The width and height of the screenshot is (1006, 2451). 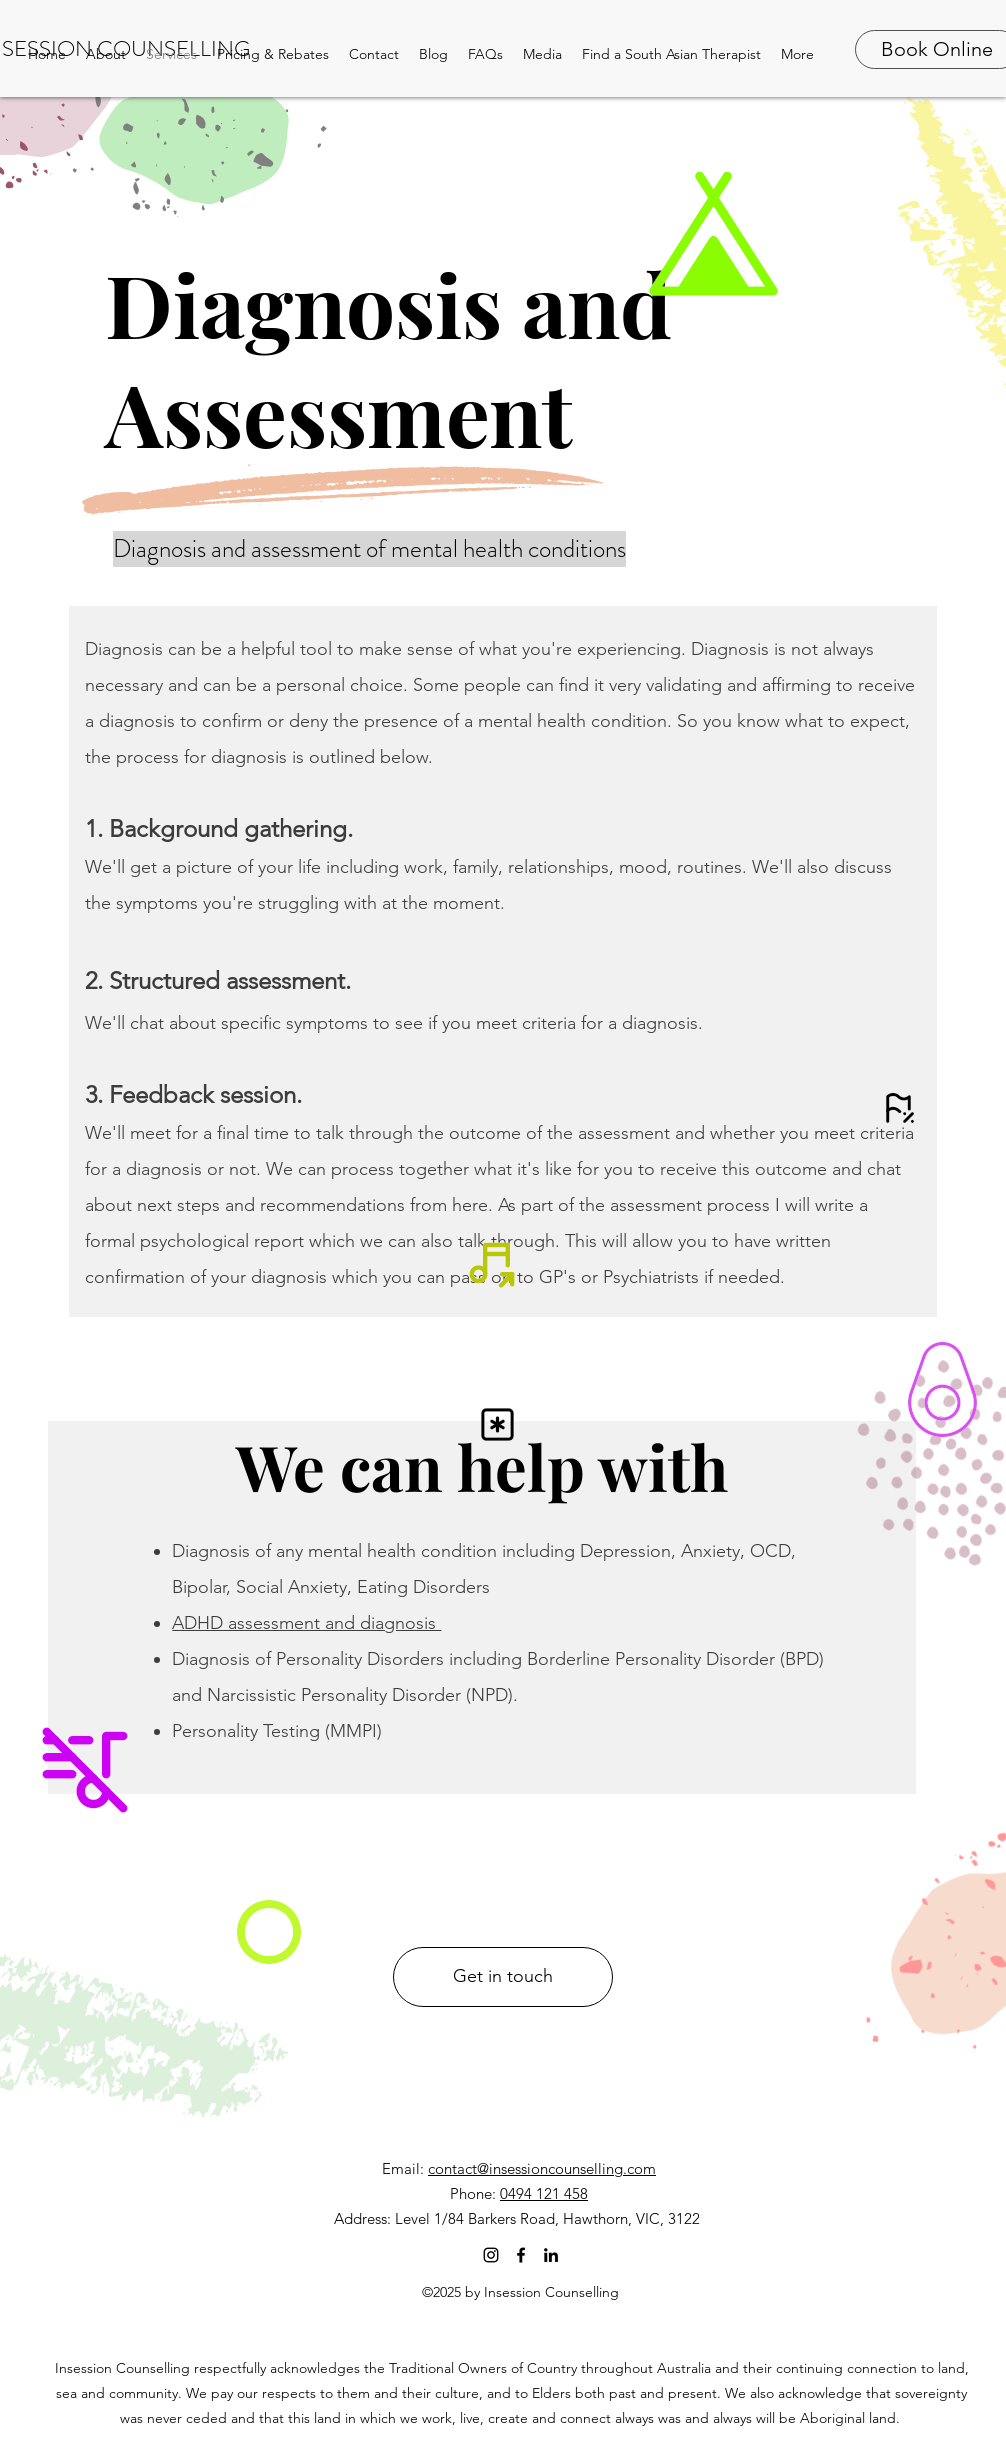 What do you see at coordinates (492, 1263) in the screenshot?
I see `share a song or audio file` at bounding box center [492, 1263].